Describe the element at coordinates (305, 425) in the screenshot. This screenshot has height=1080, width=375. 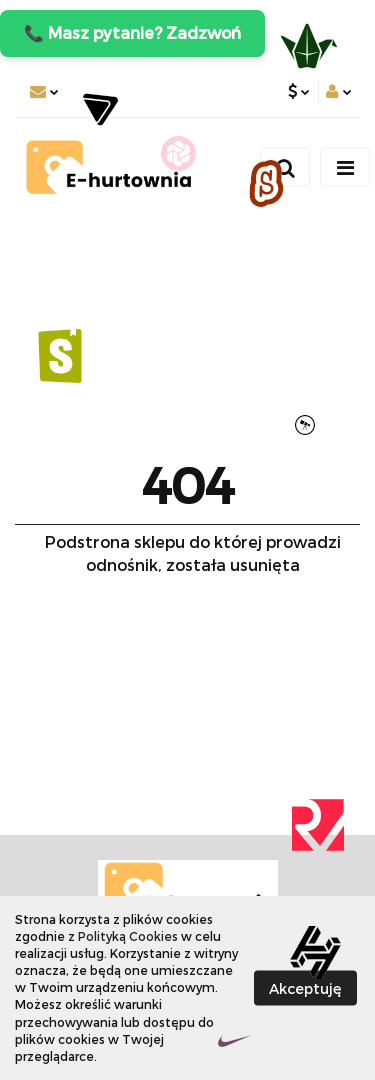
I see `WPExplorer logo - a WordPress themes and resources website` at that location.